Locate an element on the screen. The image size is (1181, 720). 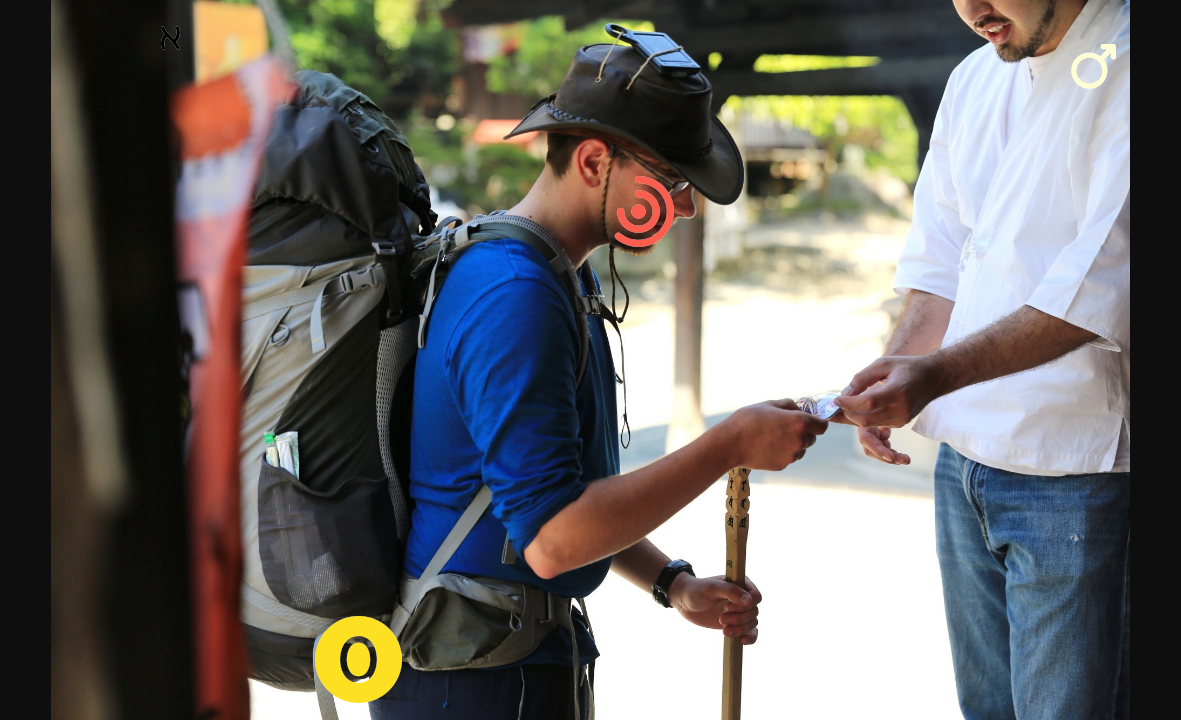
indicates male gender selection is located at coordinates (1094, 65).